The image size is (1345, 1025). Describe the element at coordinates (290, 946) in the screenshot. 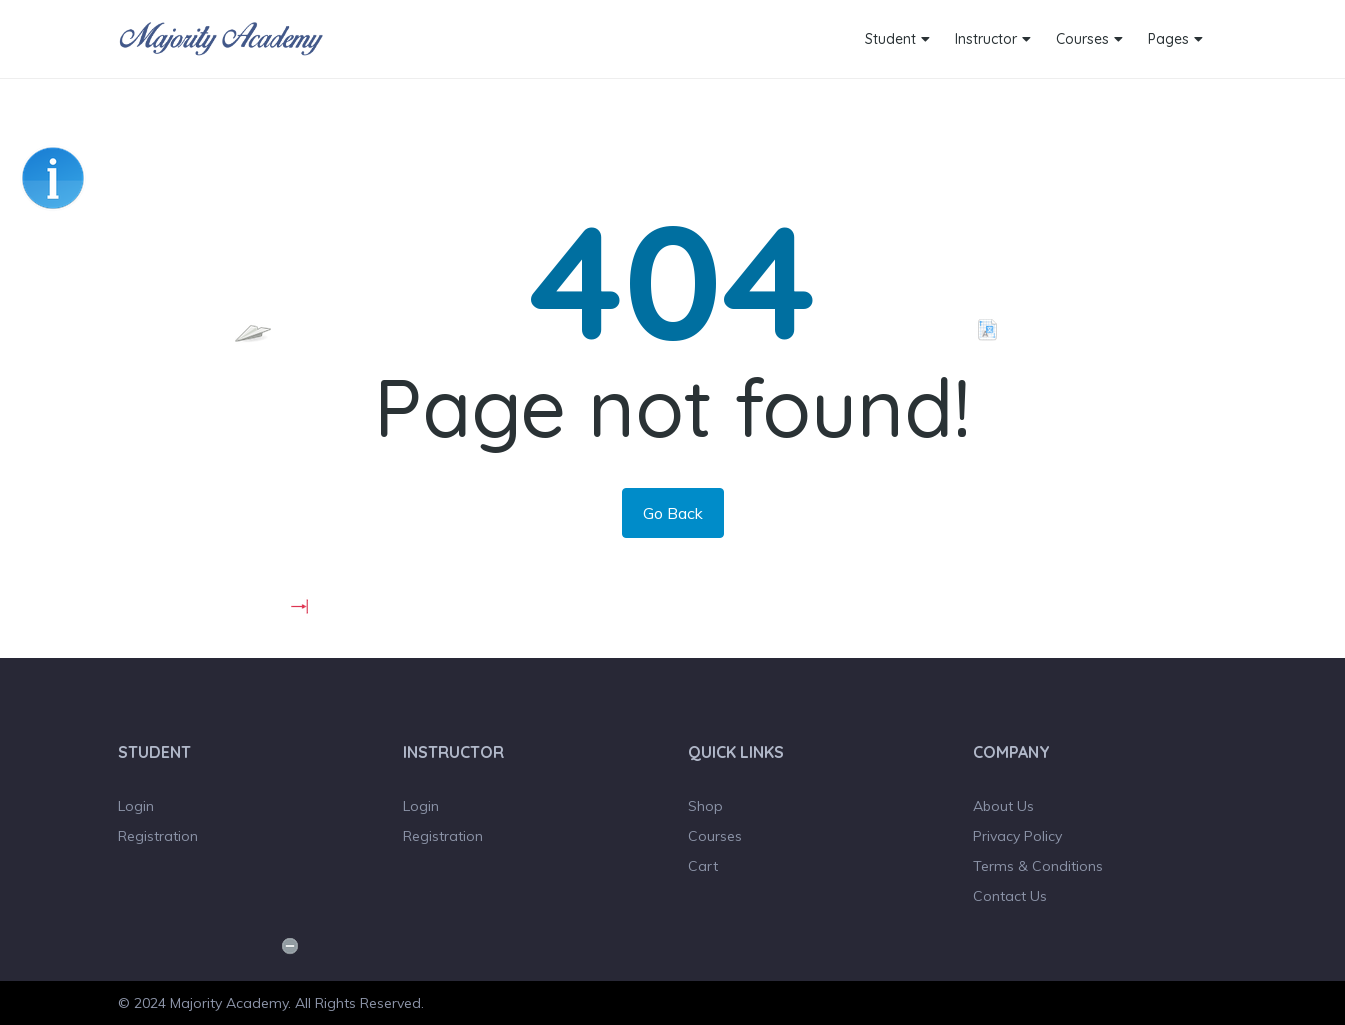

I see `indicates file excluded from dropbox selective sync` at that location.